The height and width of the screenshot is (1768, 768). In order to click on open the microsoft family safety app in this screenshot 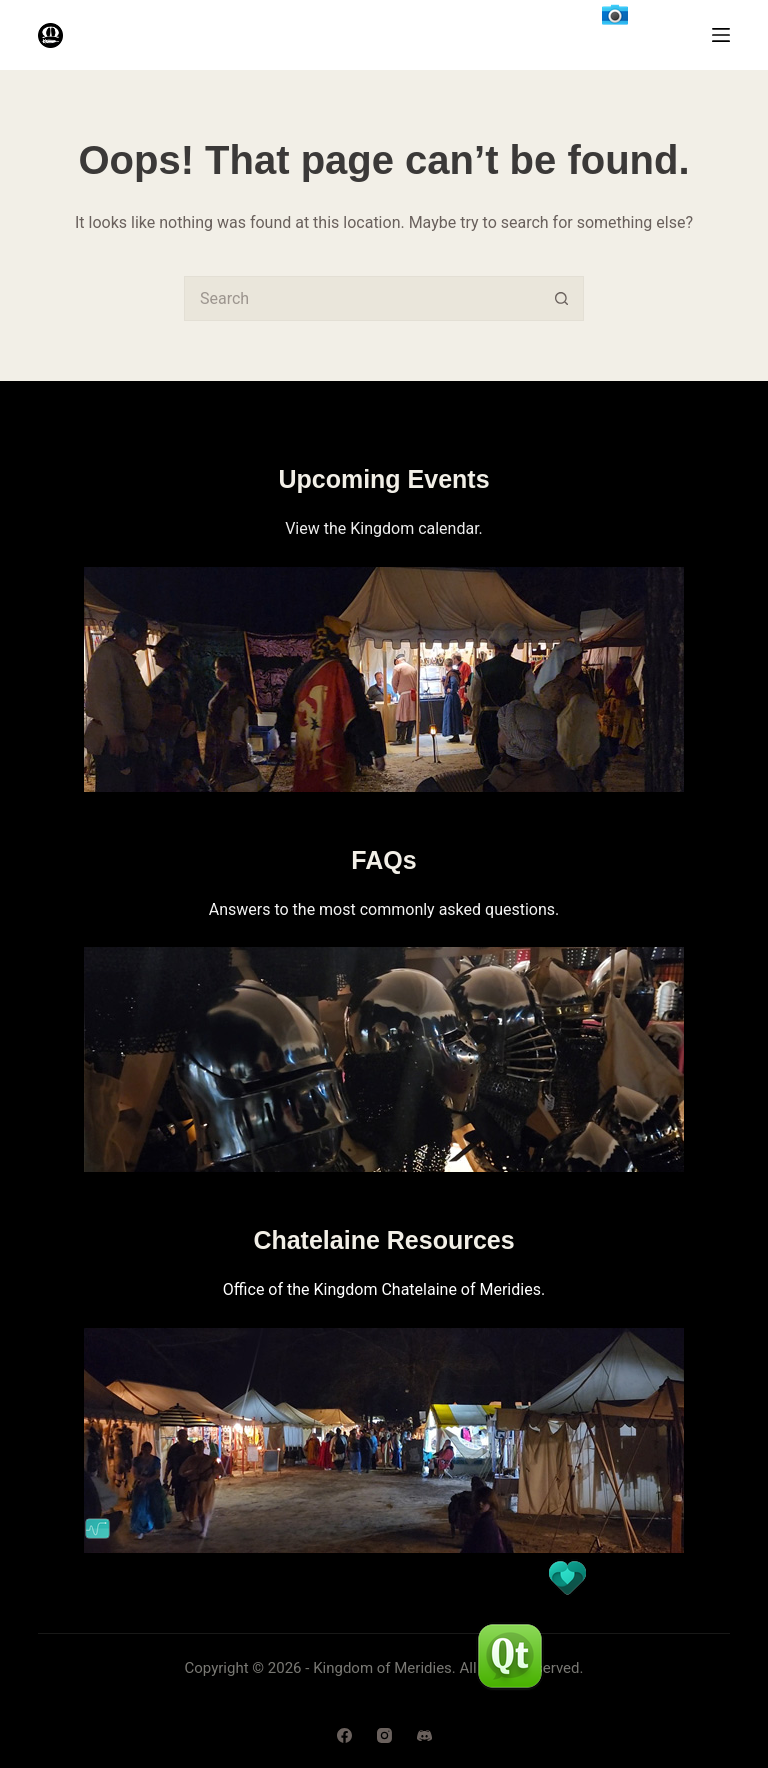, I will do `click(567, 1577)`.